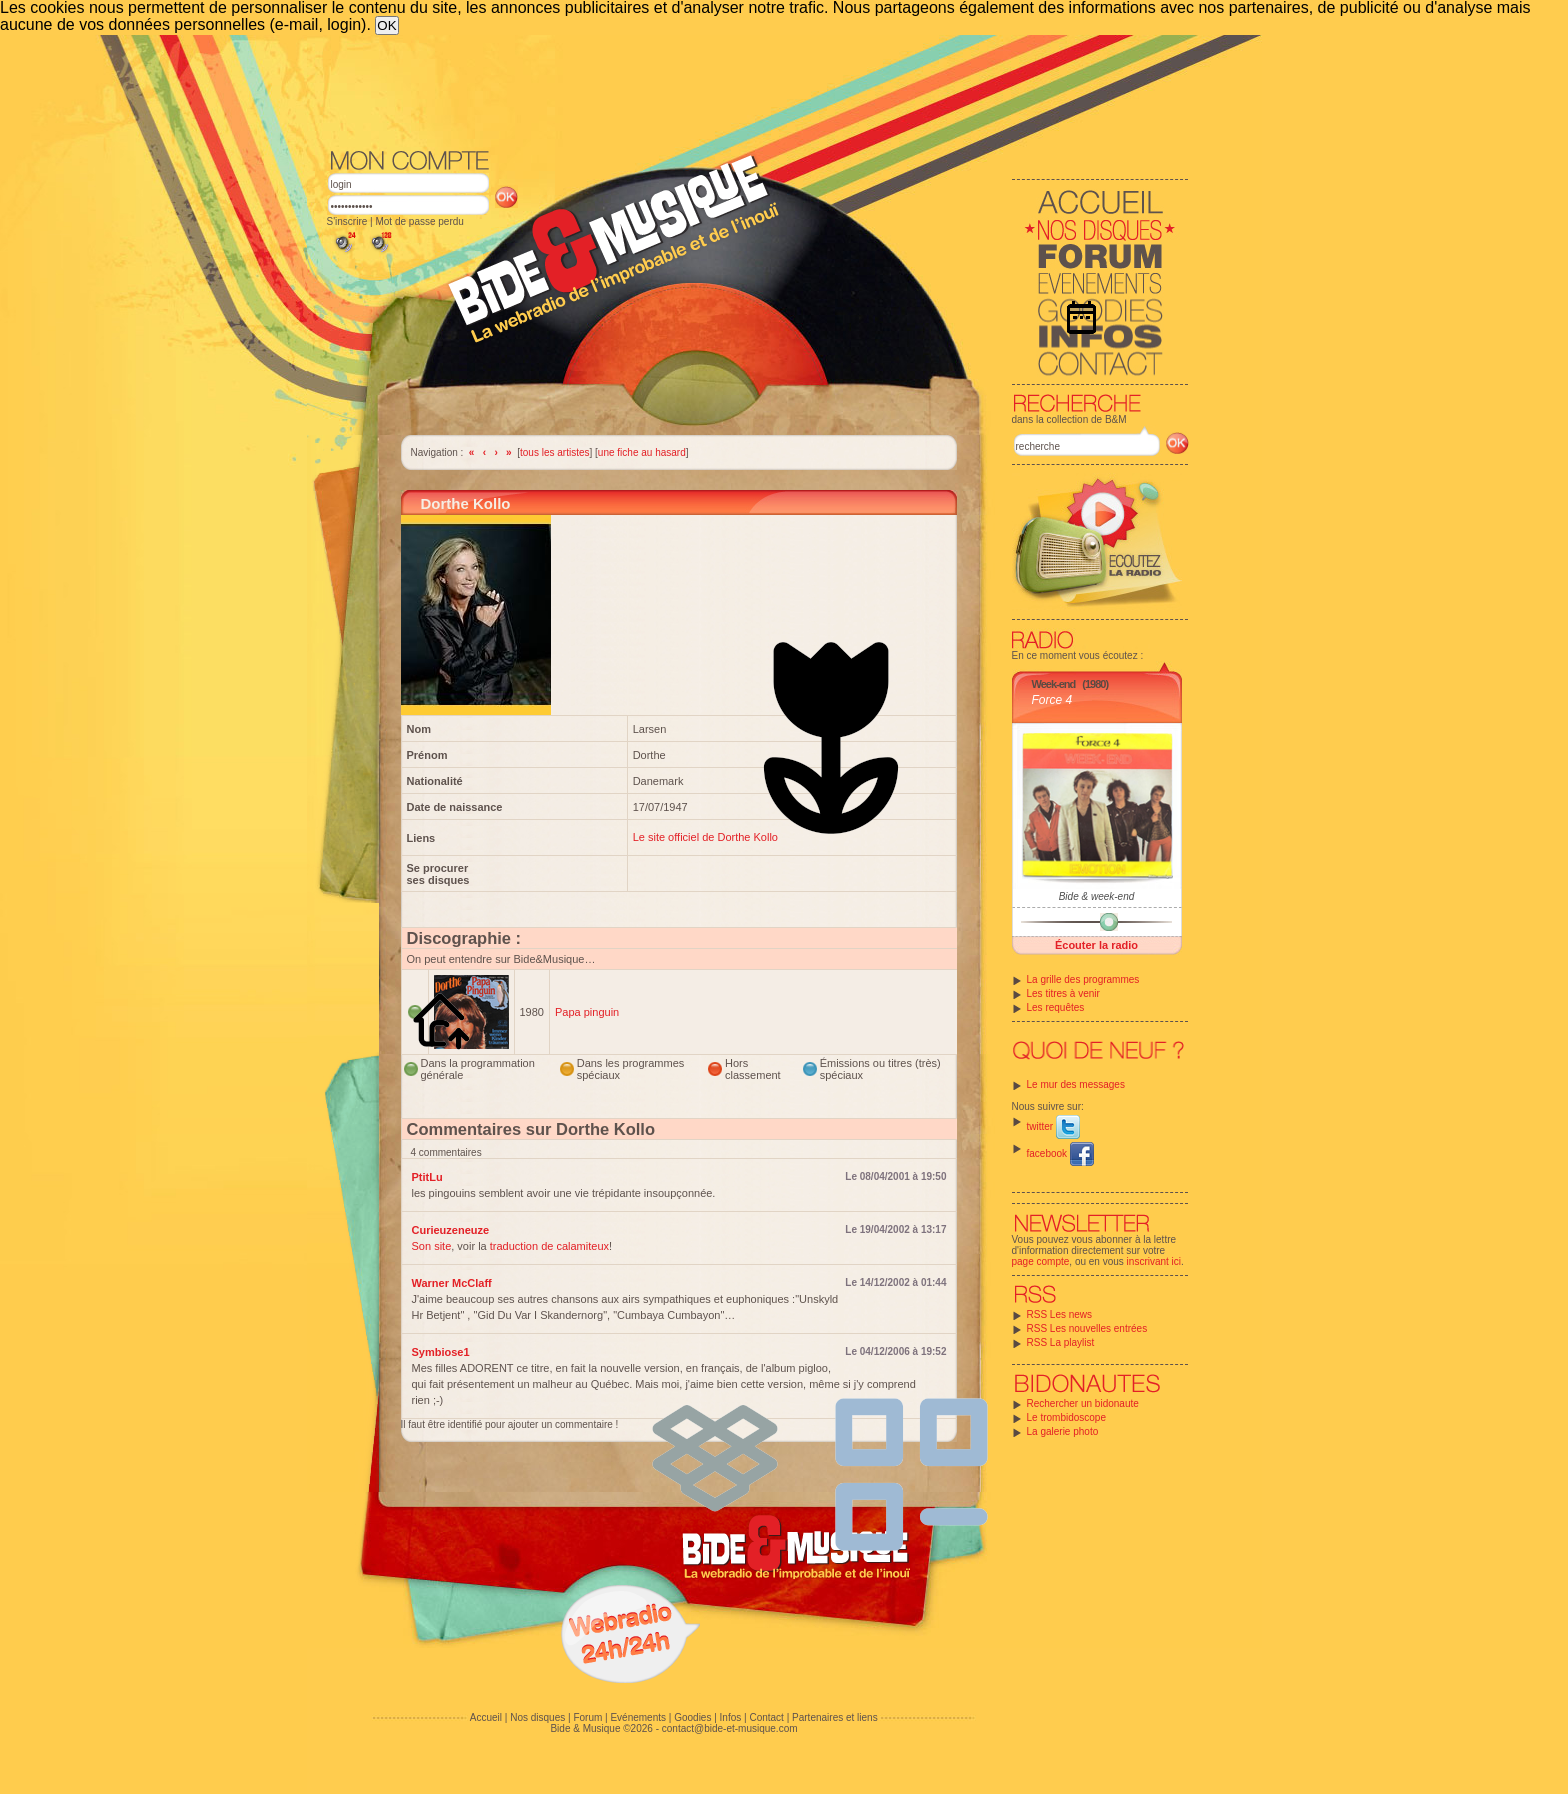 The image size is (1568, 1794). What do you see at coordinates (1081, 317) in the screenshot?
I see `select a date range` at bounding box center [1081, 317].